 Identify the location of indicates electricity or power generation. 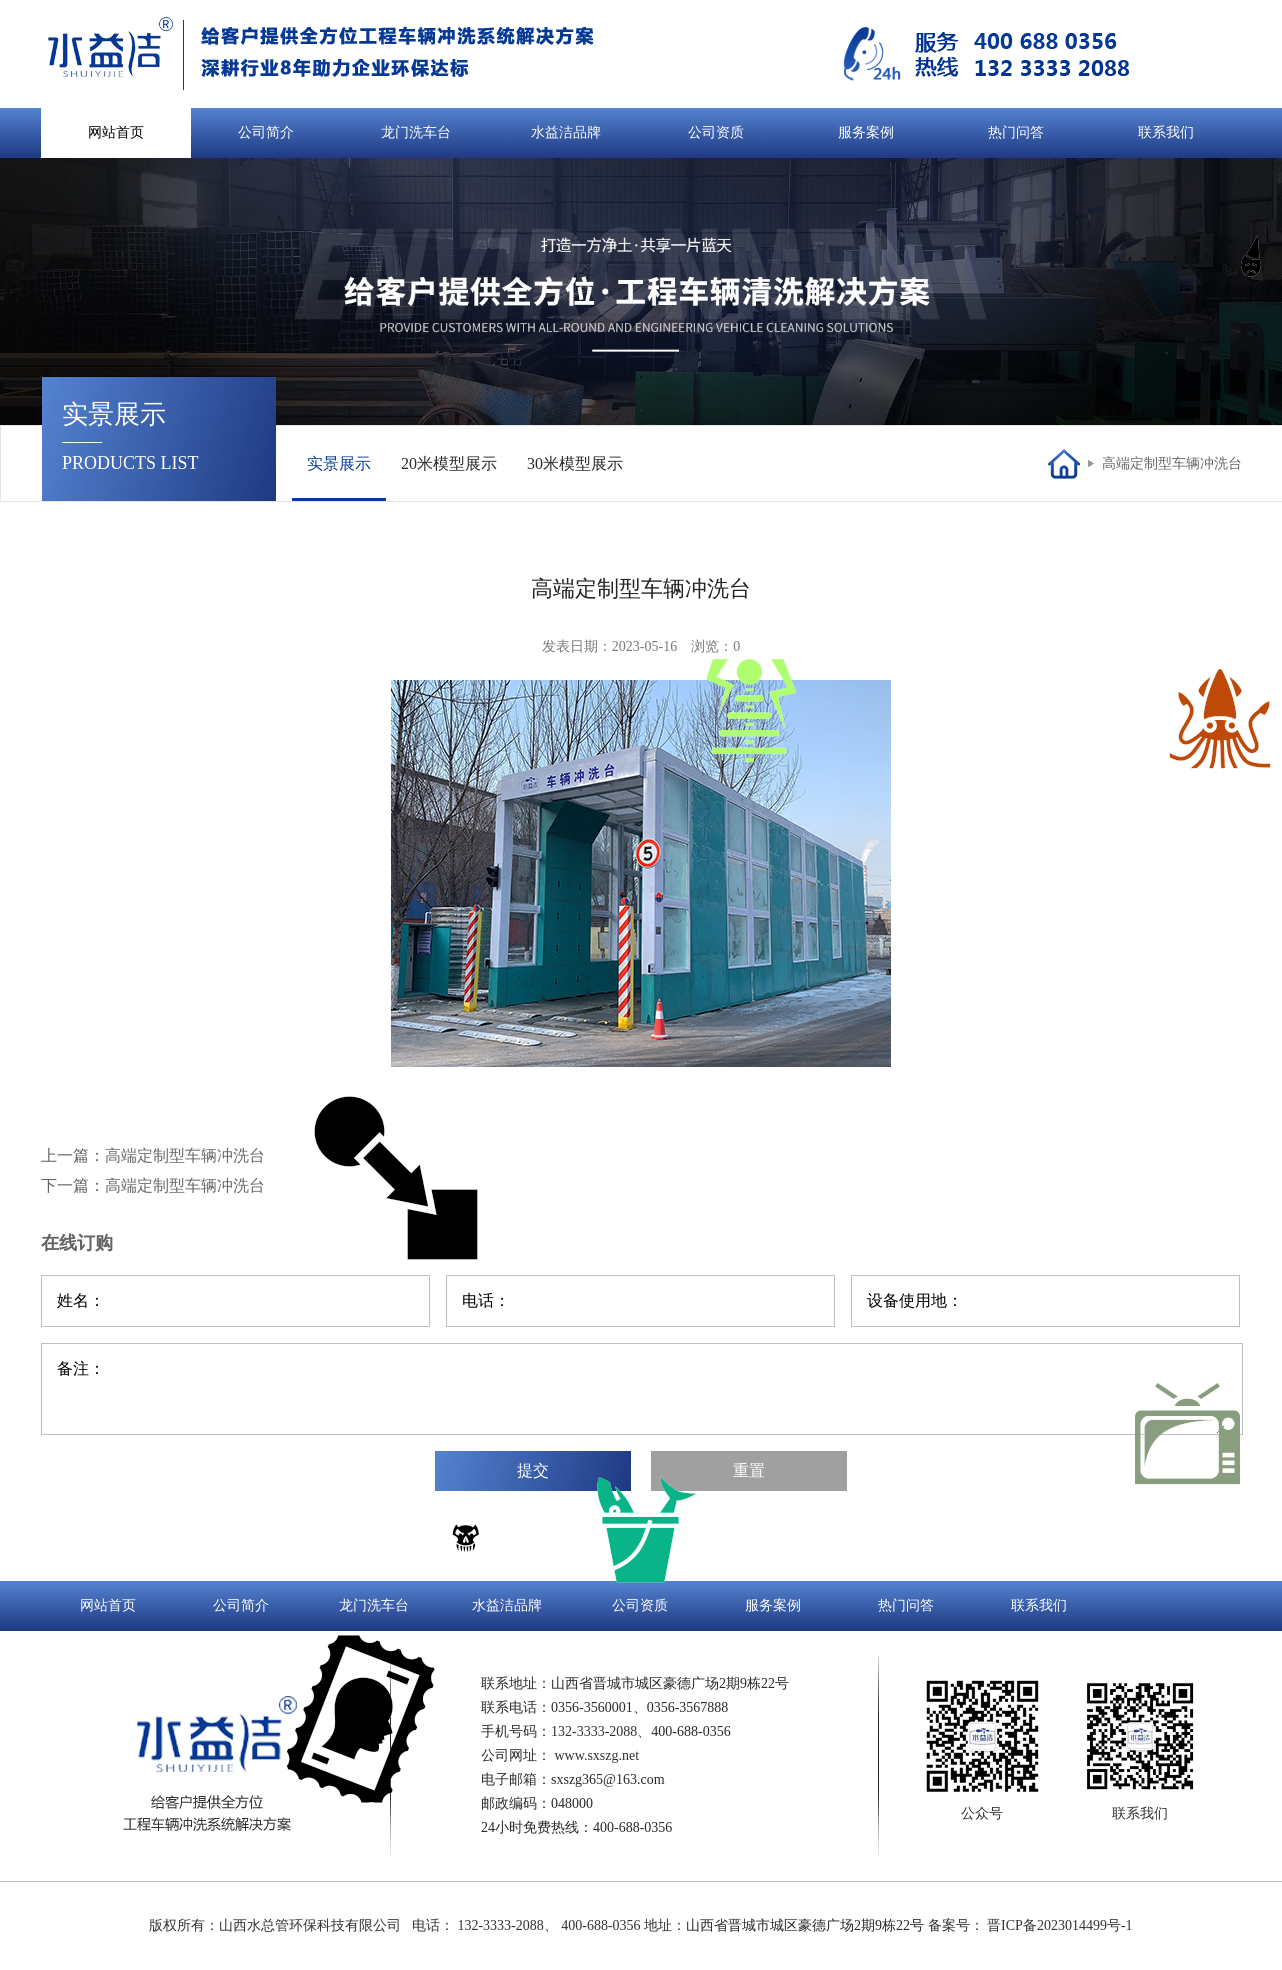
(749, 710).